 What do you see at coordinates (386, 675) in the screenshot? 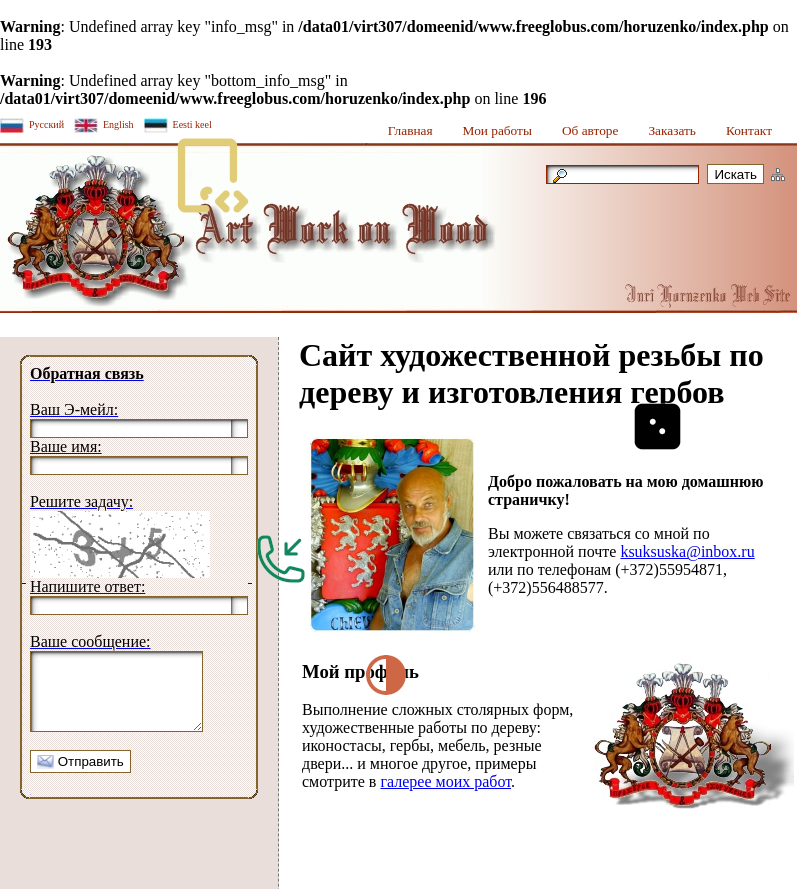
I see `adjust display brightness to 50%` at bounding box center [386, 675].